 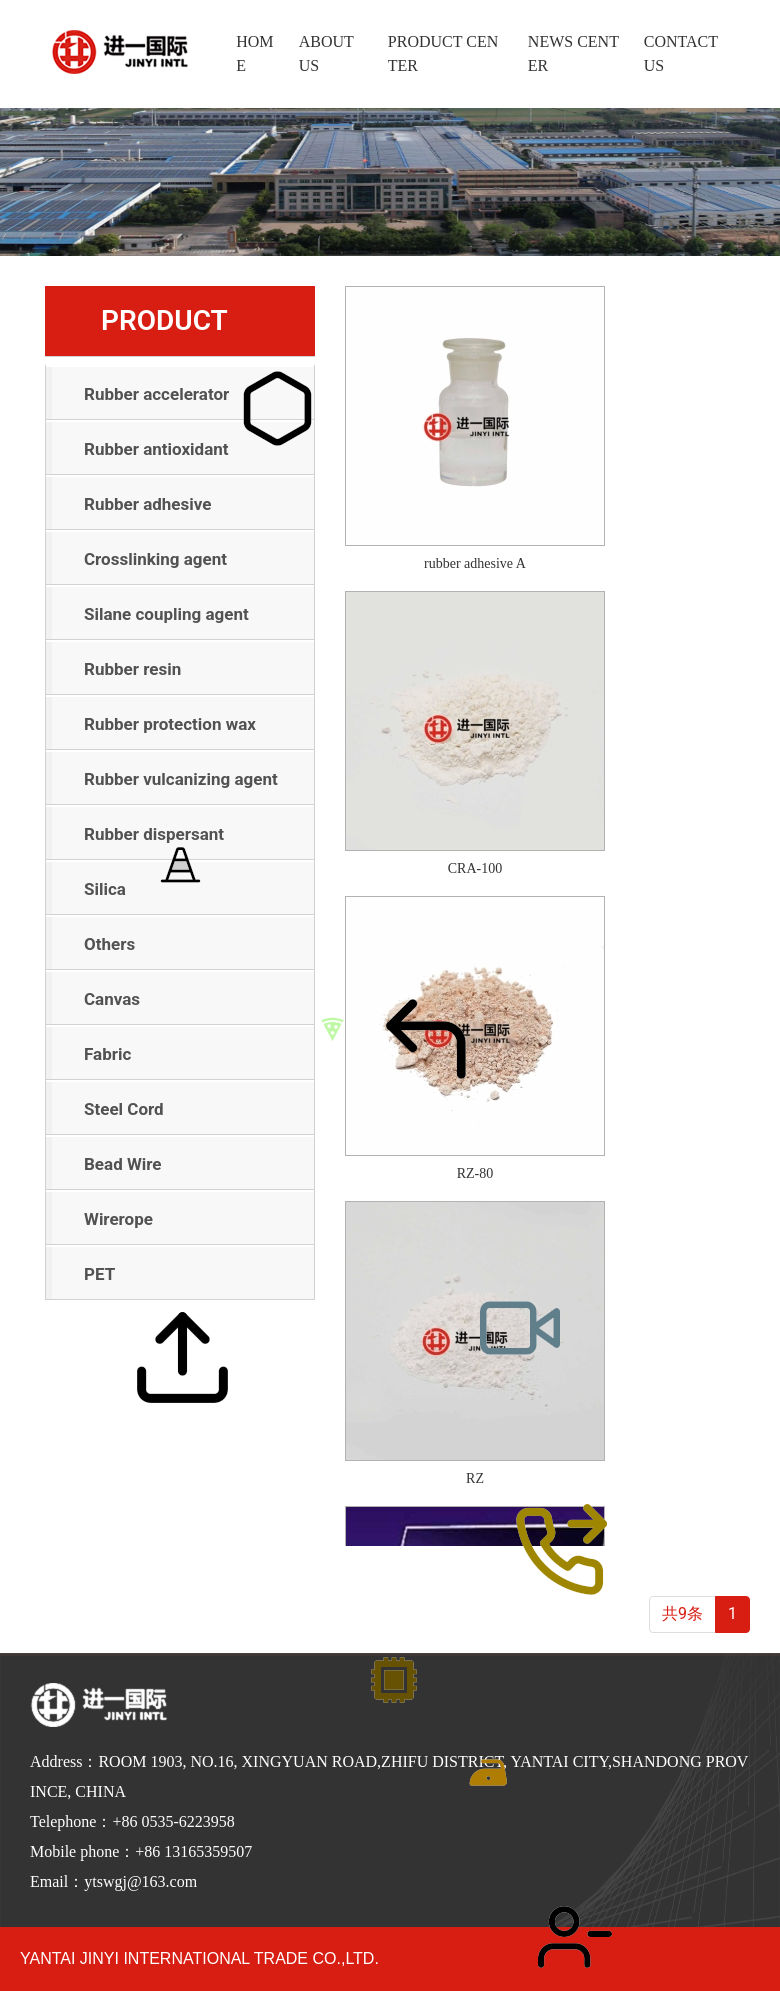 What do you see at coordinates (277, 408) in the screenshot?
I see `indicates a modular or honeycomb-style layout option` at bounding box center [277, 408].